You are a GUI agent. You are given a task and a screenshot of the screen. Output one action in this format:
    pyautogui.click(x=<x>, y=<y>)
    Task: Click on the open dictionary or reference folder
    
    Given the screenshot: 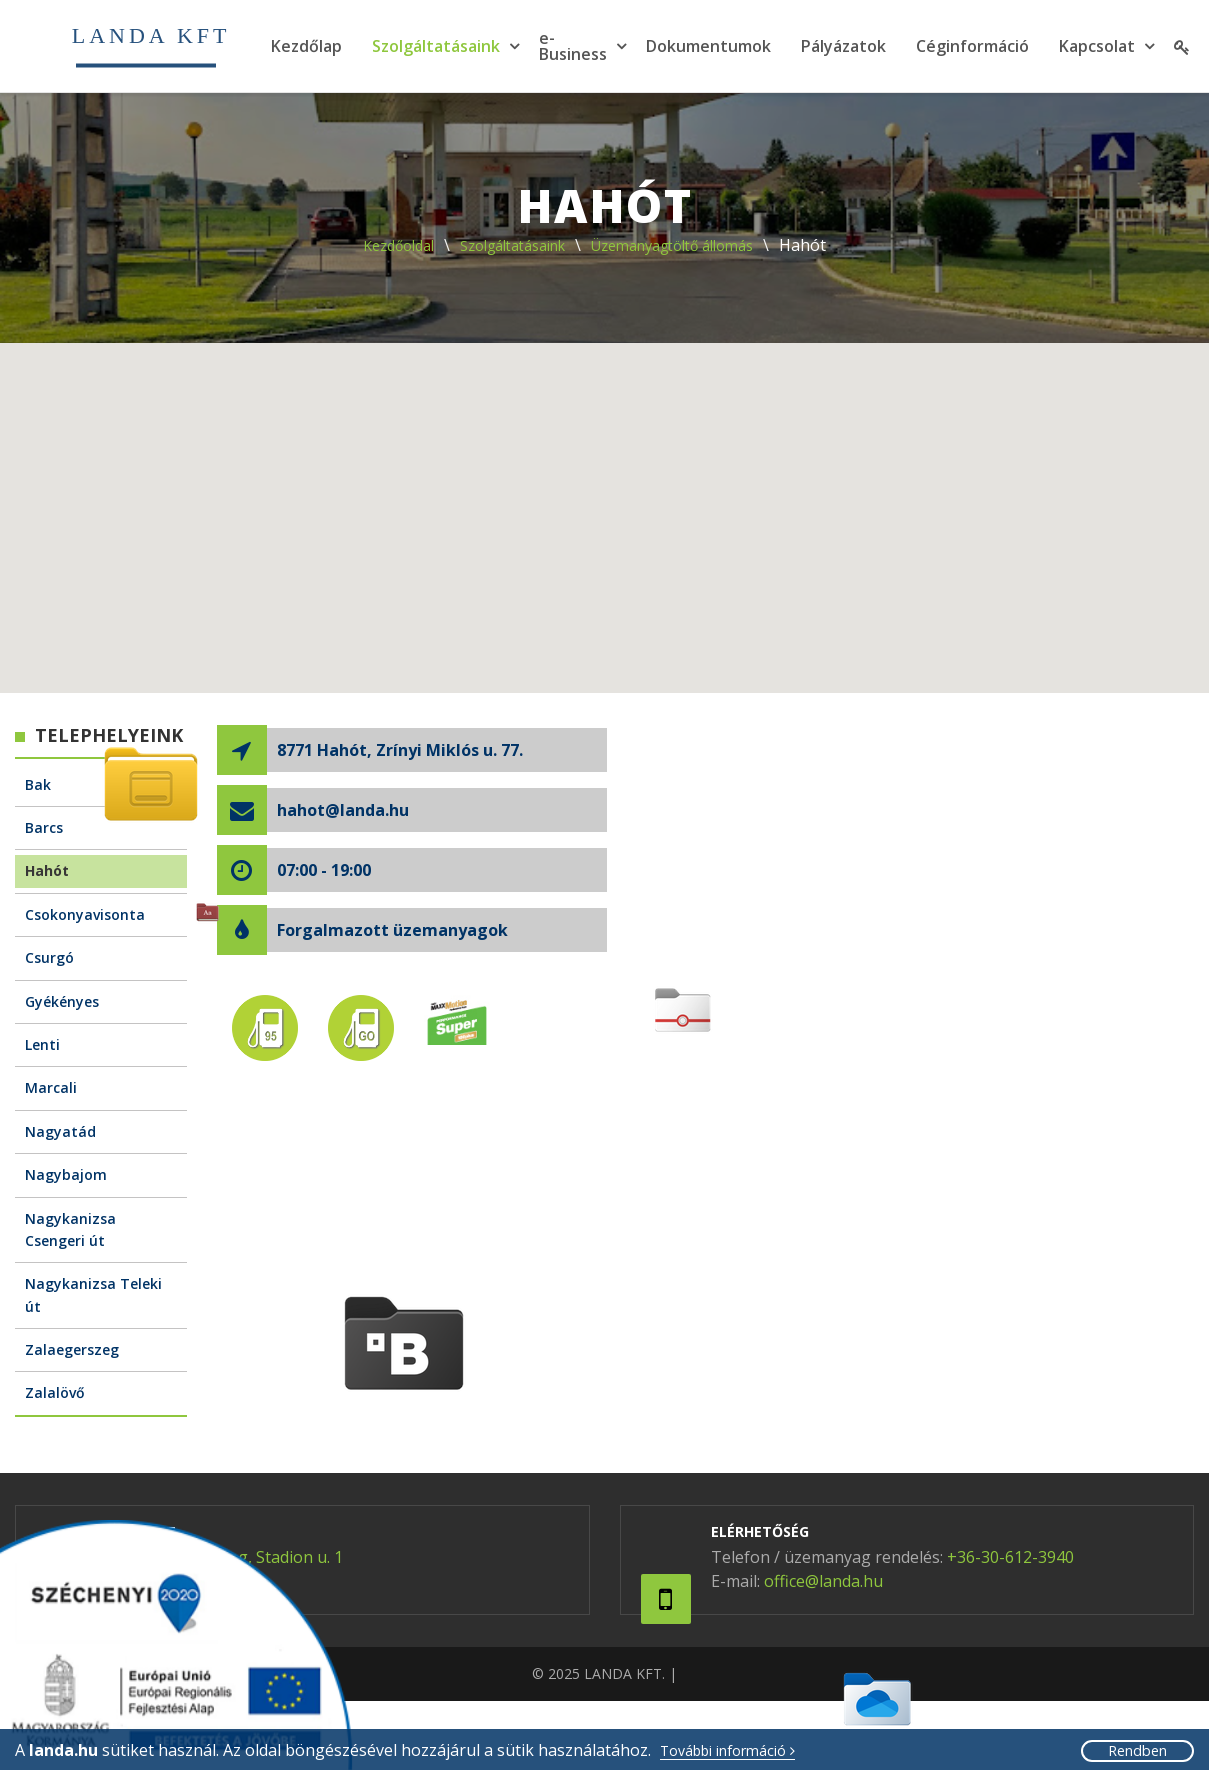 What is the action you would take?
    pyautogui.click(x=207, y=912)
    